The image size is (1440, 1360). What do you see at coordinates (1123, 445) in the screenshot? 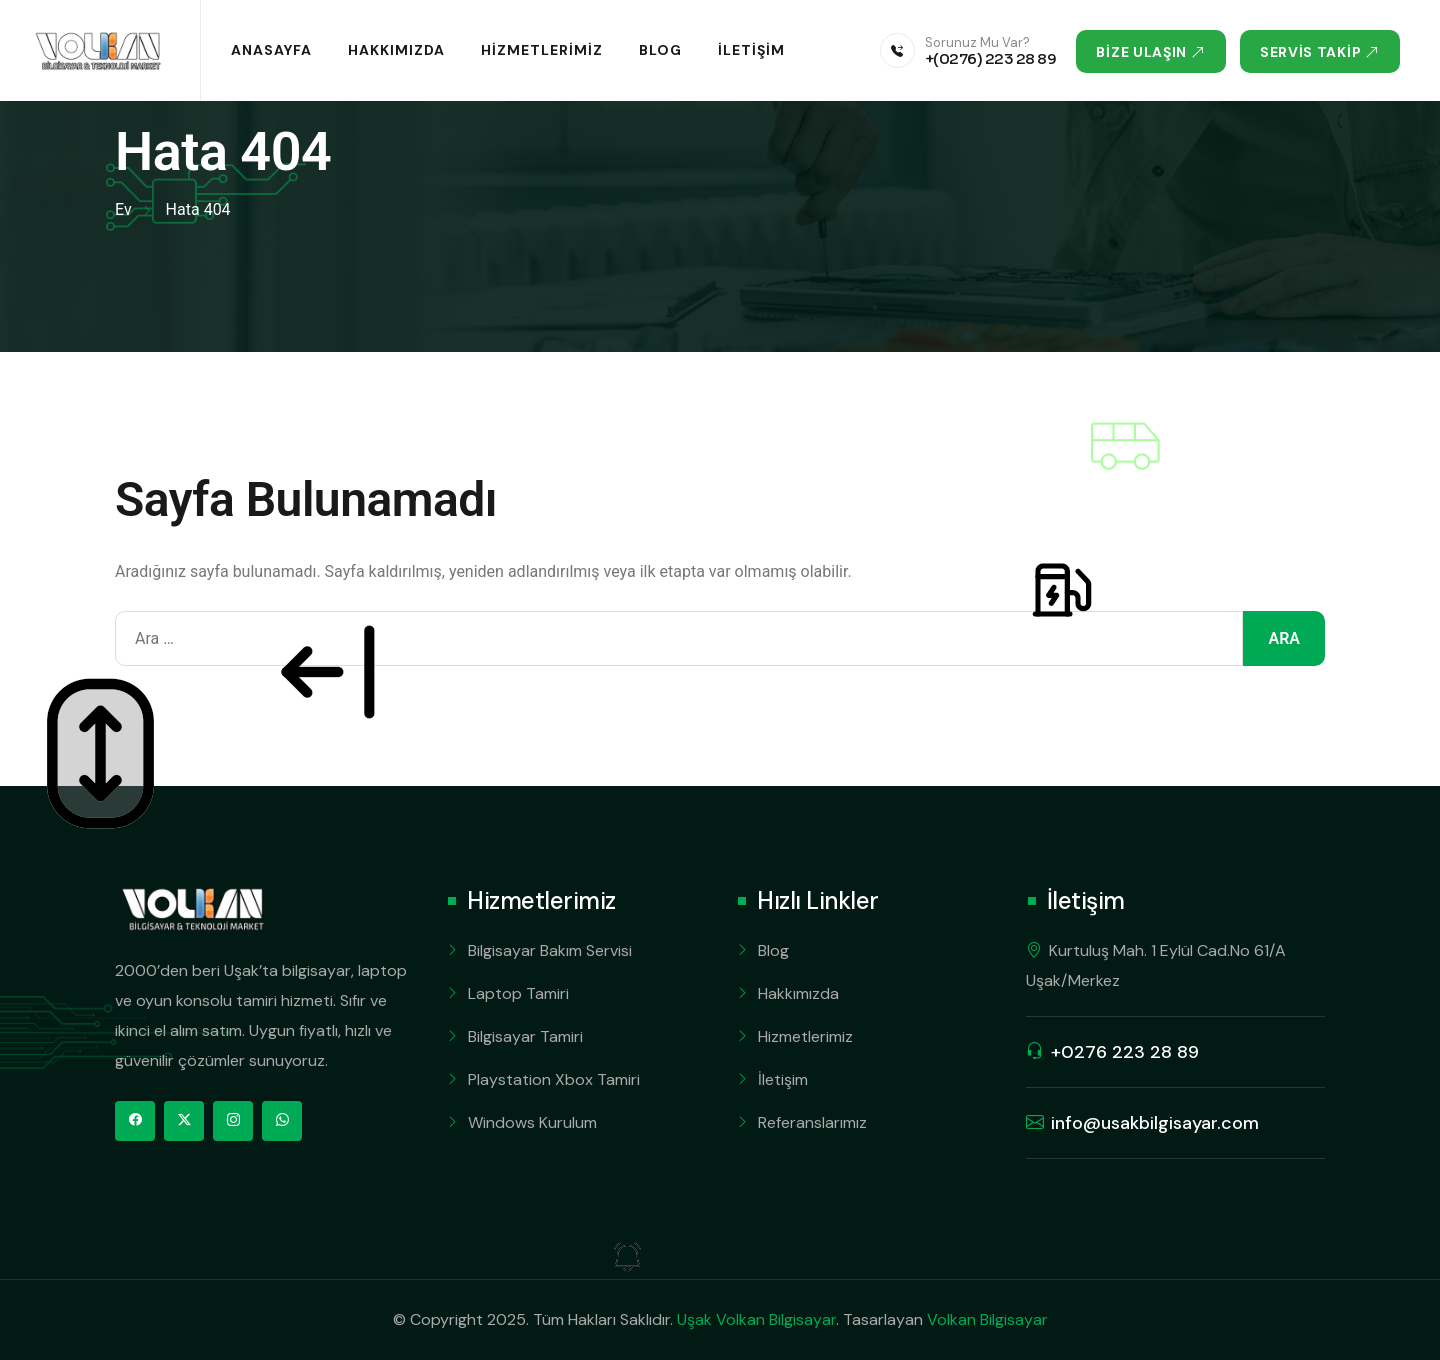
I see `track delivery or shipping status` at bounding box center [1123, 445].